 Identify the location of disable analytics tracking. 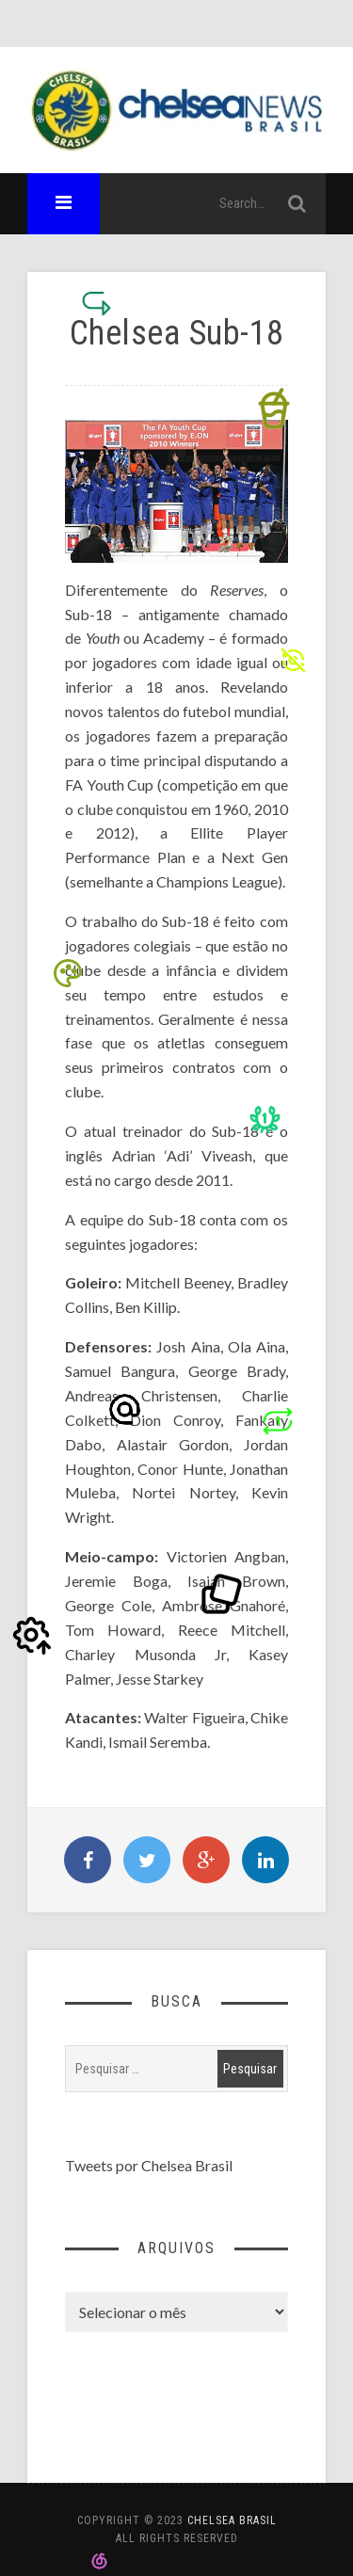
(293, 660).